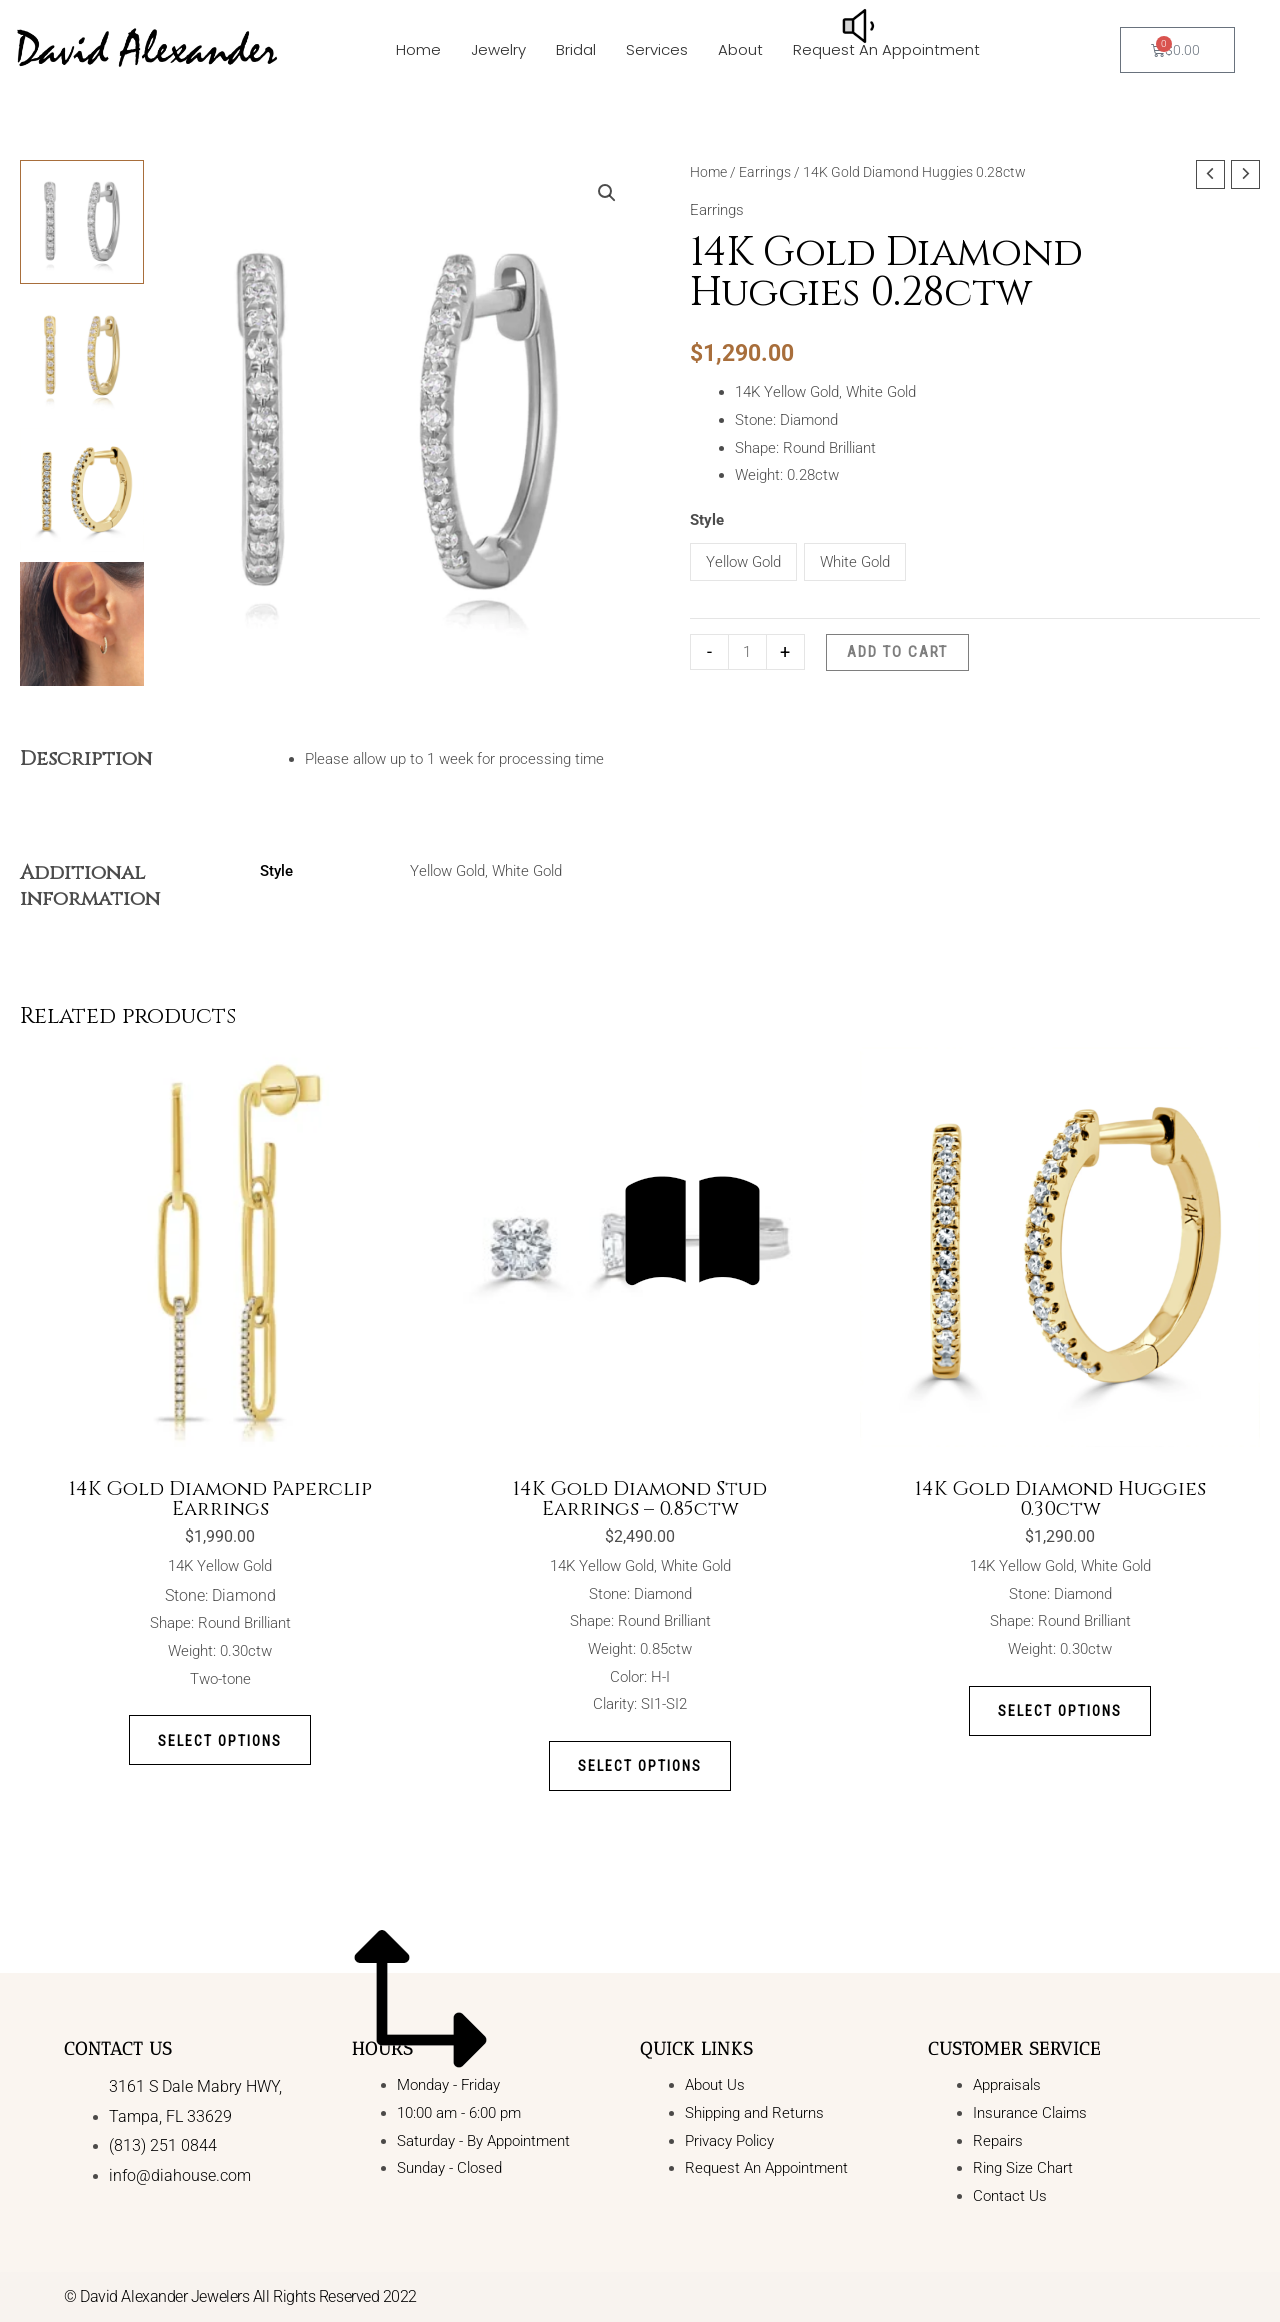 The image size is (1280, 2322). I want to click on volume set to low level, so click(861, 26).